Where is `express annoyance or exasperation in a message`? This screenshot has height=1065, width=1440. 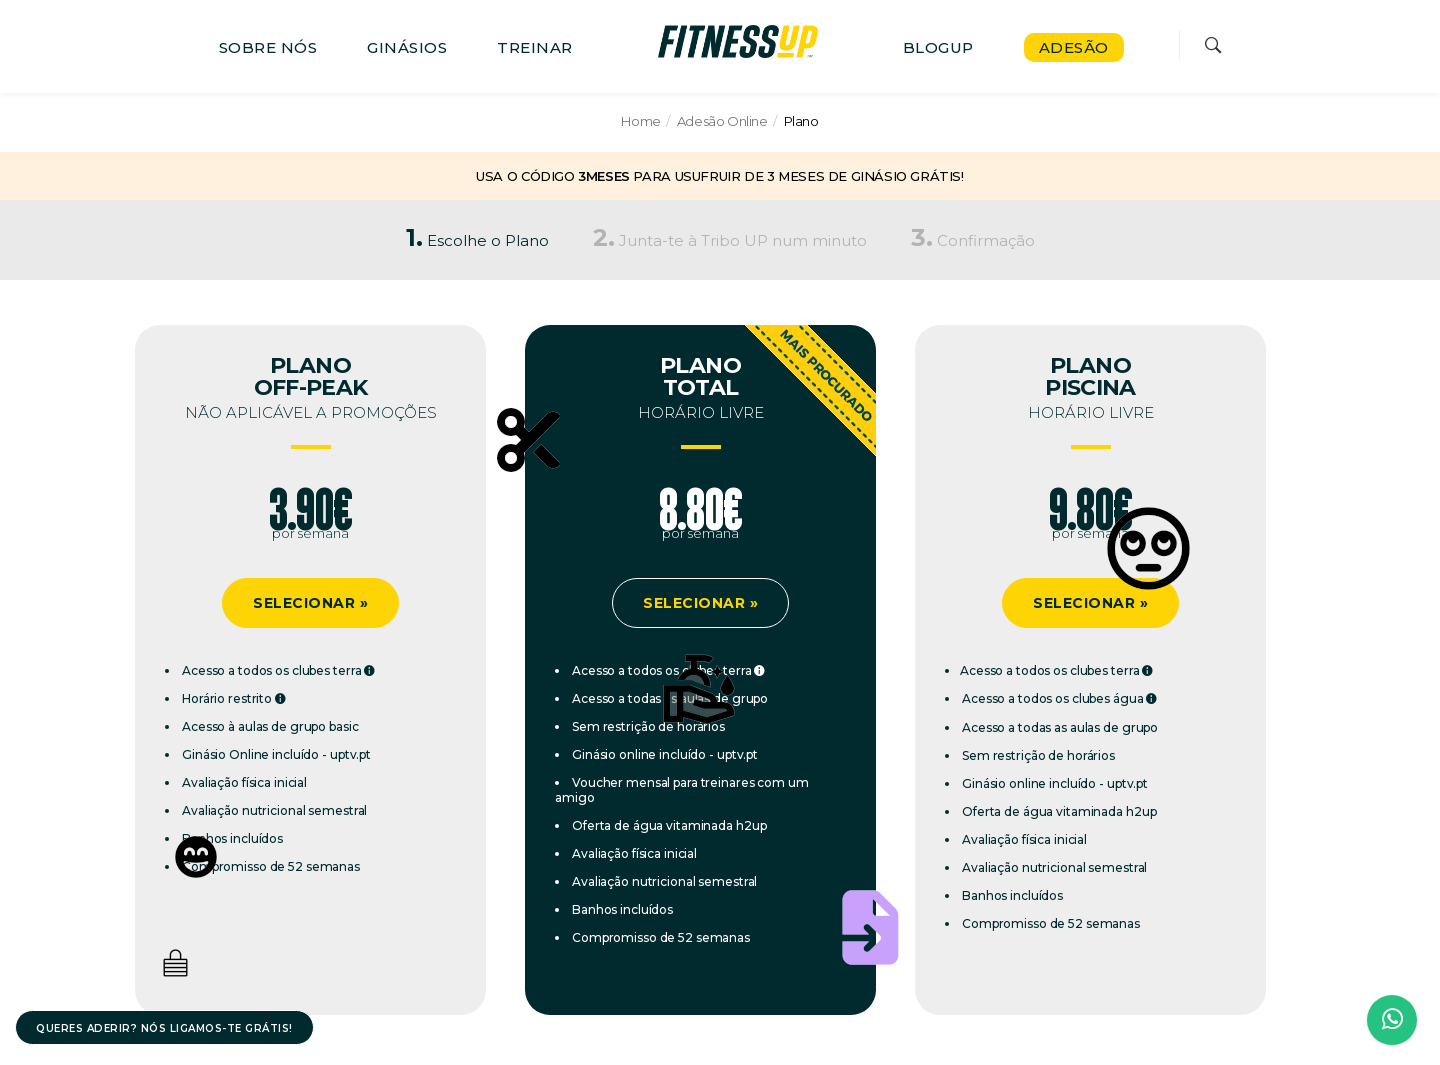
express annoyance or exasperation in a message is located at coordinates (1148, 548).